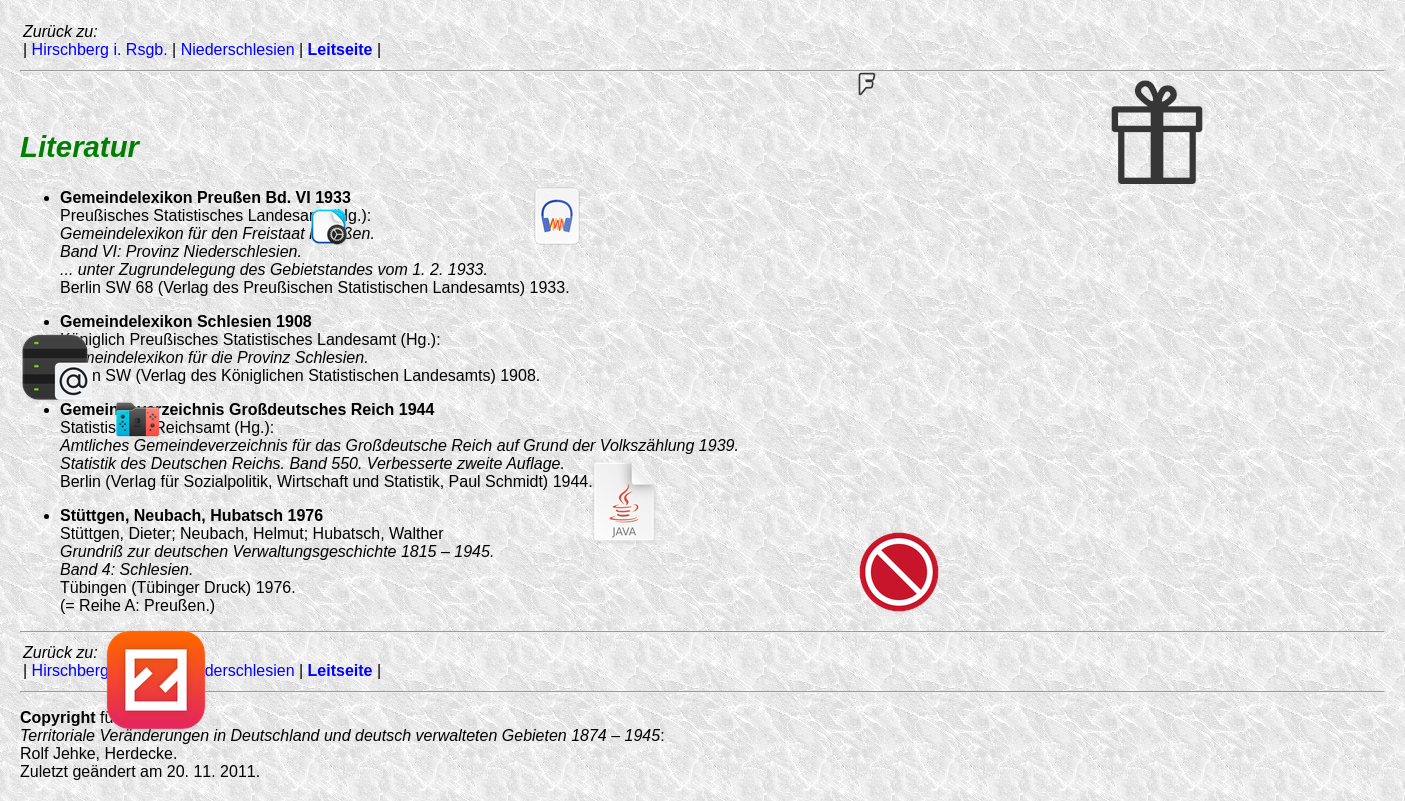 This screenshot has height=801, width=1405. Describe the element at coordinates (137, 420) in the screenshot. I see `open nintendo switch games folder` at that location.